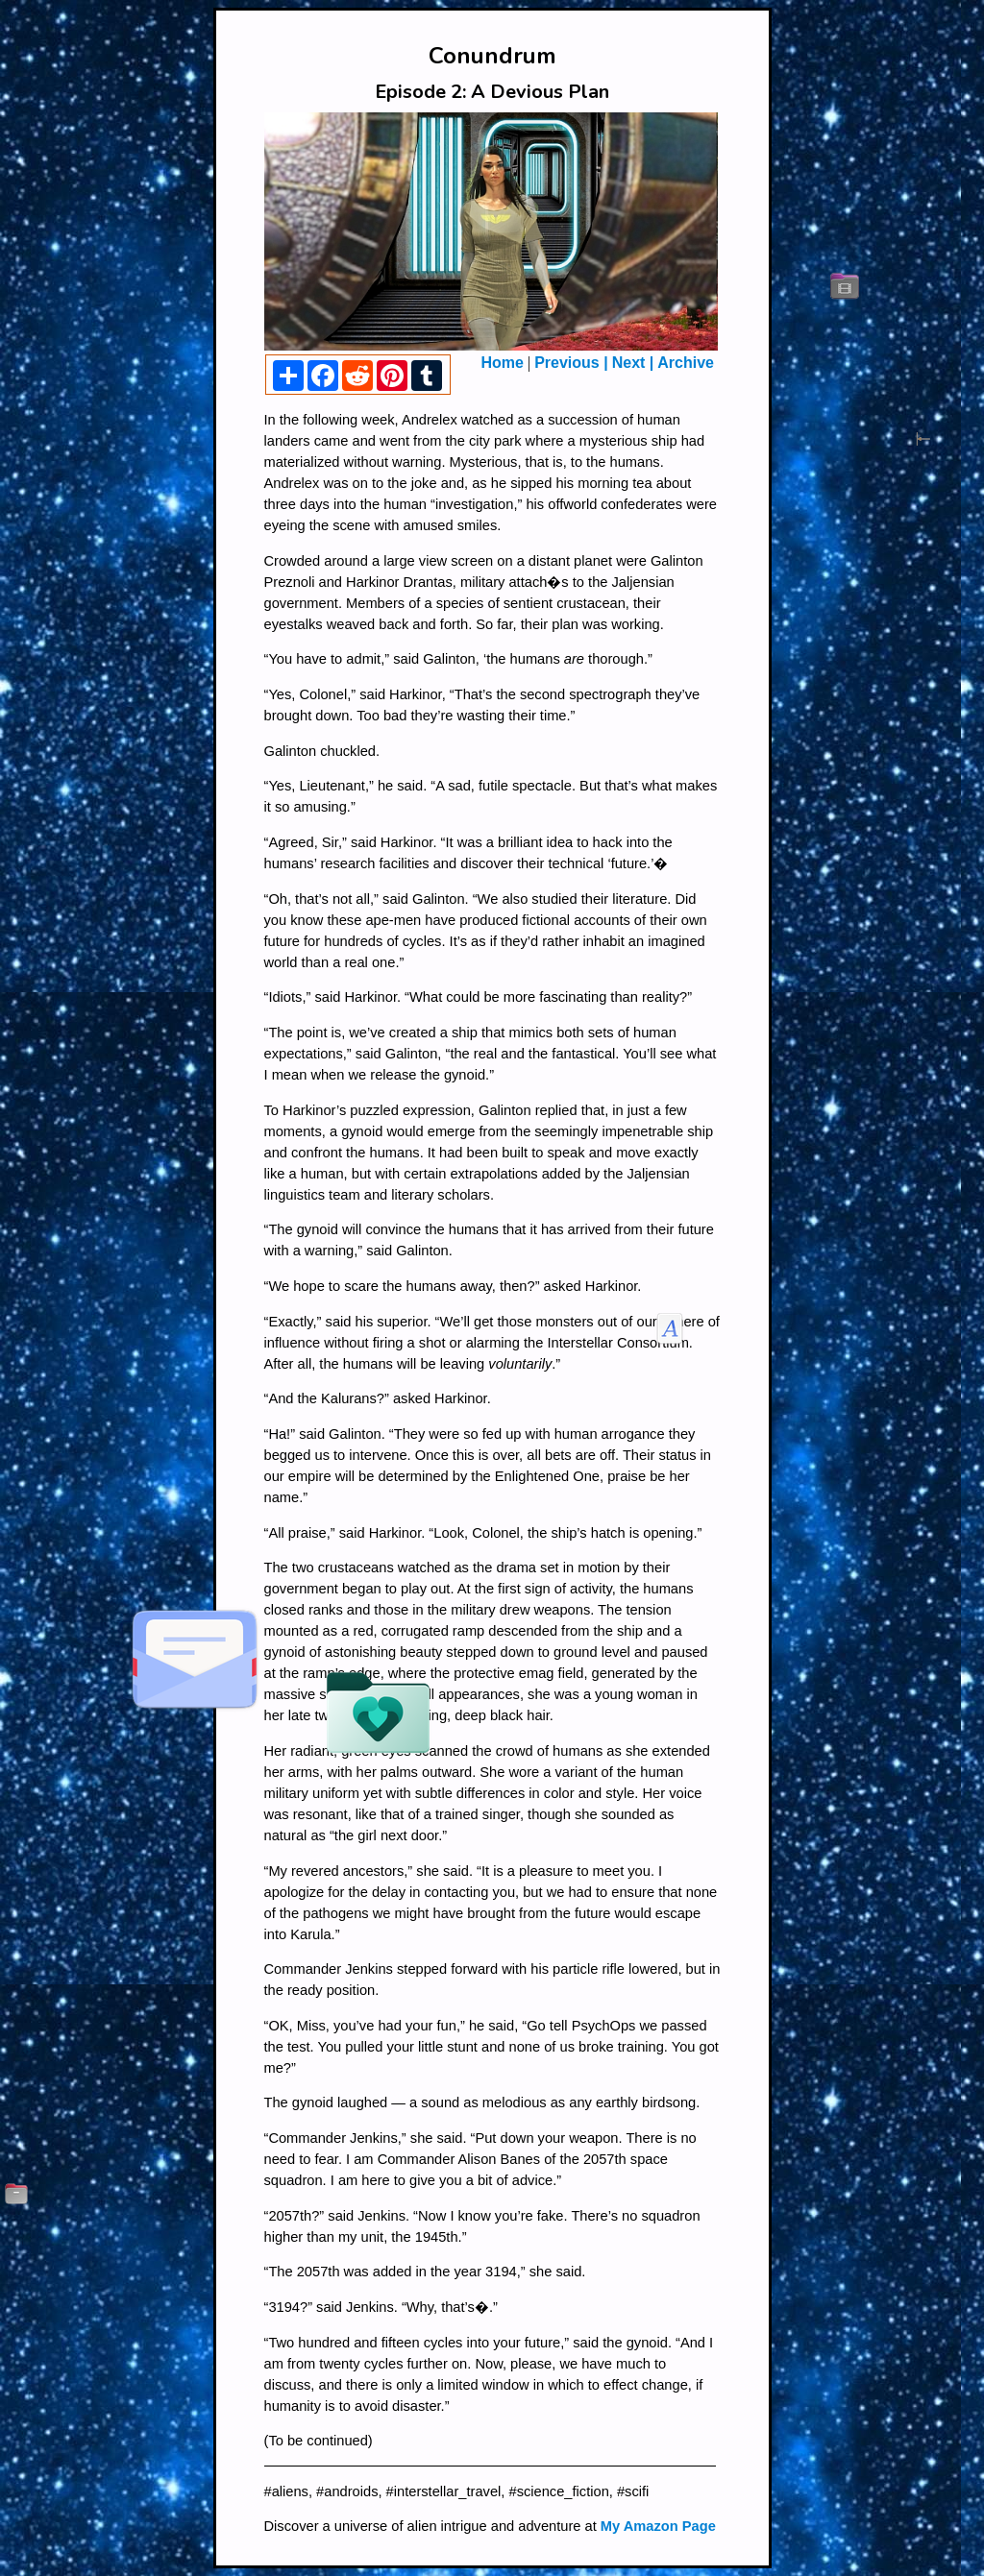 The image size is (984, 2576). I want to click on open the nautilus file manager, so click(16, 2194).